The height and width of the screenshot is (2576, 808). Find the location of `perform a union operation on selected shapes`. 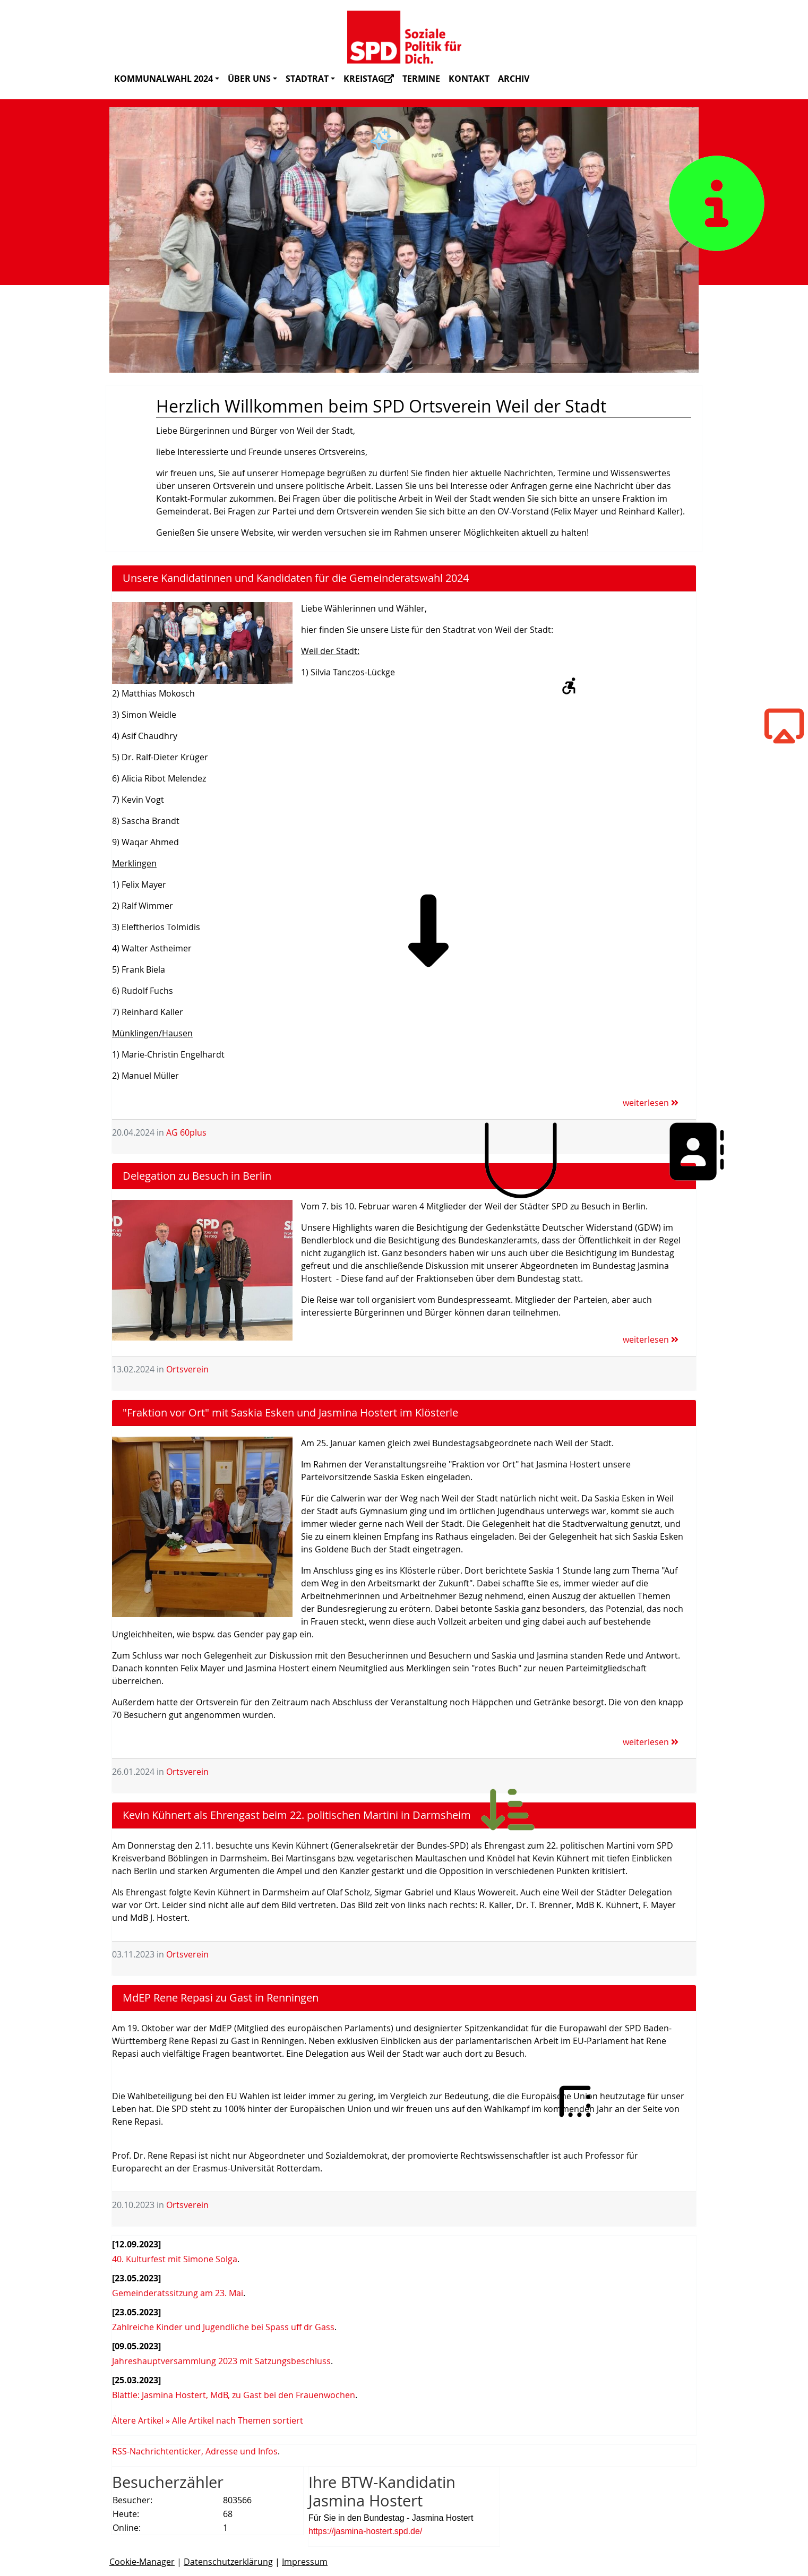

perform a union operation on selected shapes is located at coordinates (521, 1155).